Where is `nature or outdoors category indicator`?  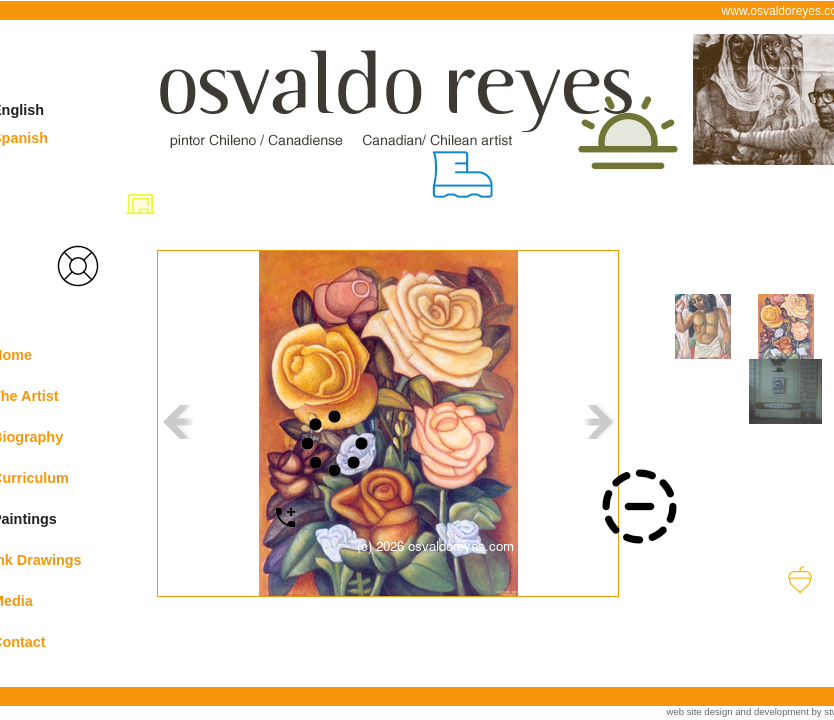 nature or outdoors category indicator is located at coordinates (800, 580).